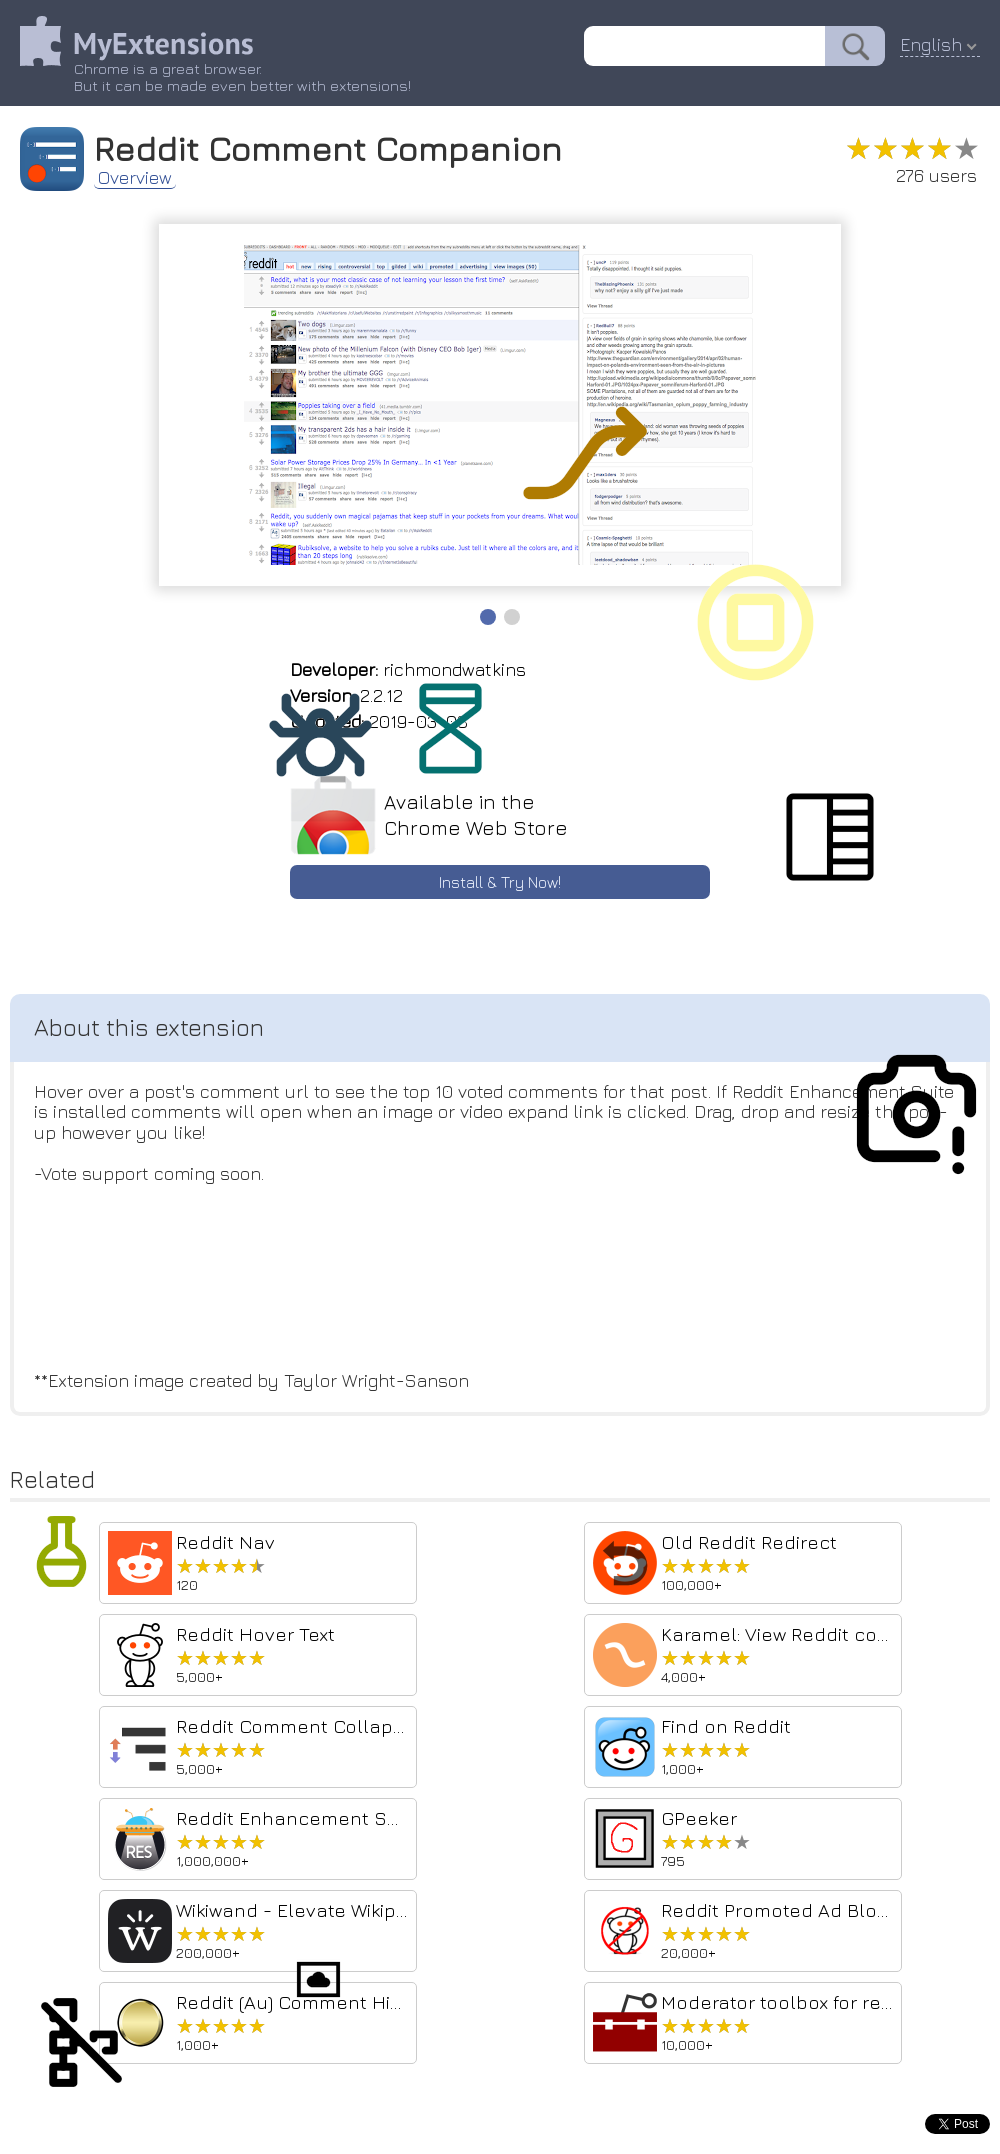  What do you see at coordinates (450, 728) in the screenshot?
I see `indicates a timer or countdown in progress` at bounding box center [450, 728].